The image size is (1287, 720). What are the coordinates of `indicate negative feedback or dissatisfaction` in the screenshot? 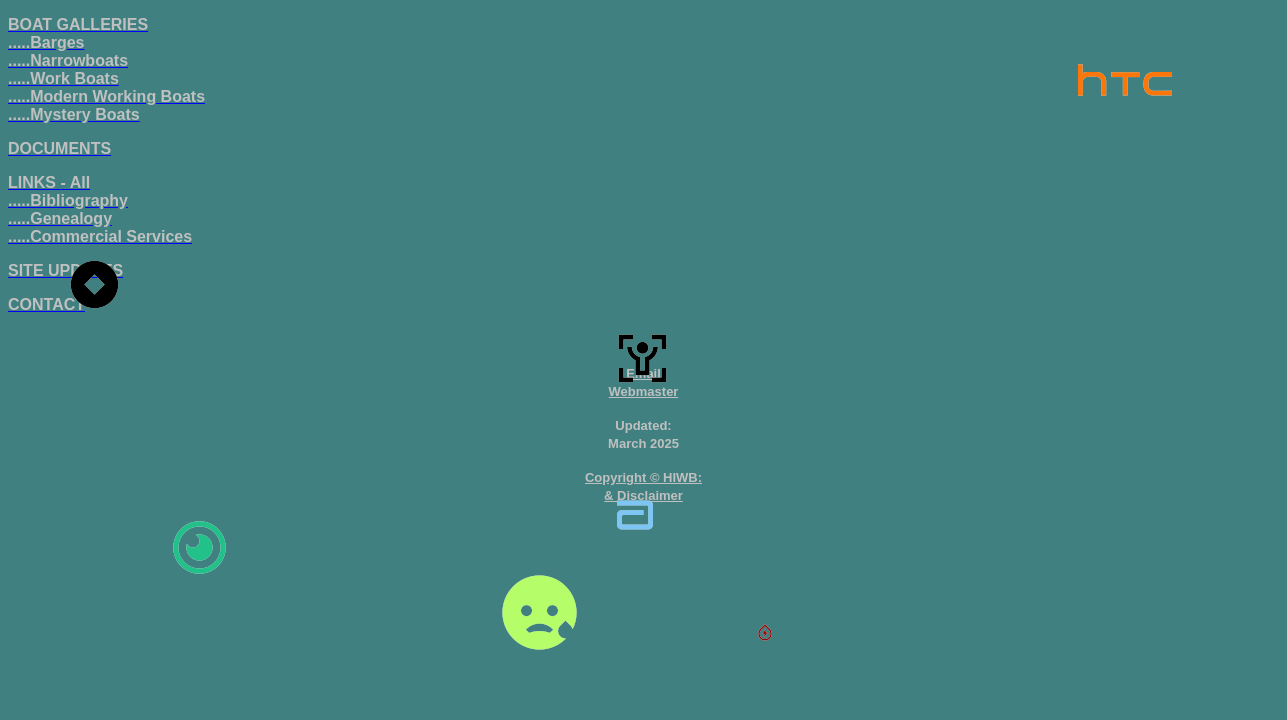 It's located at (539, 612).